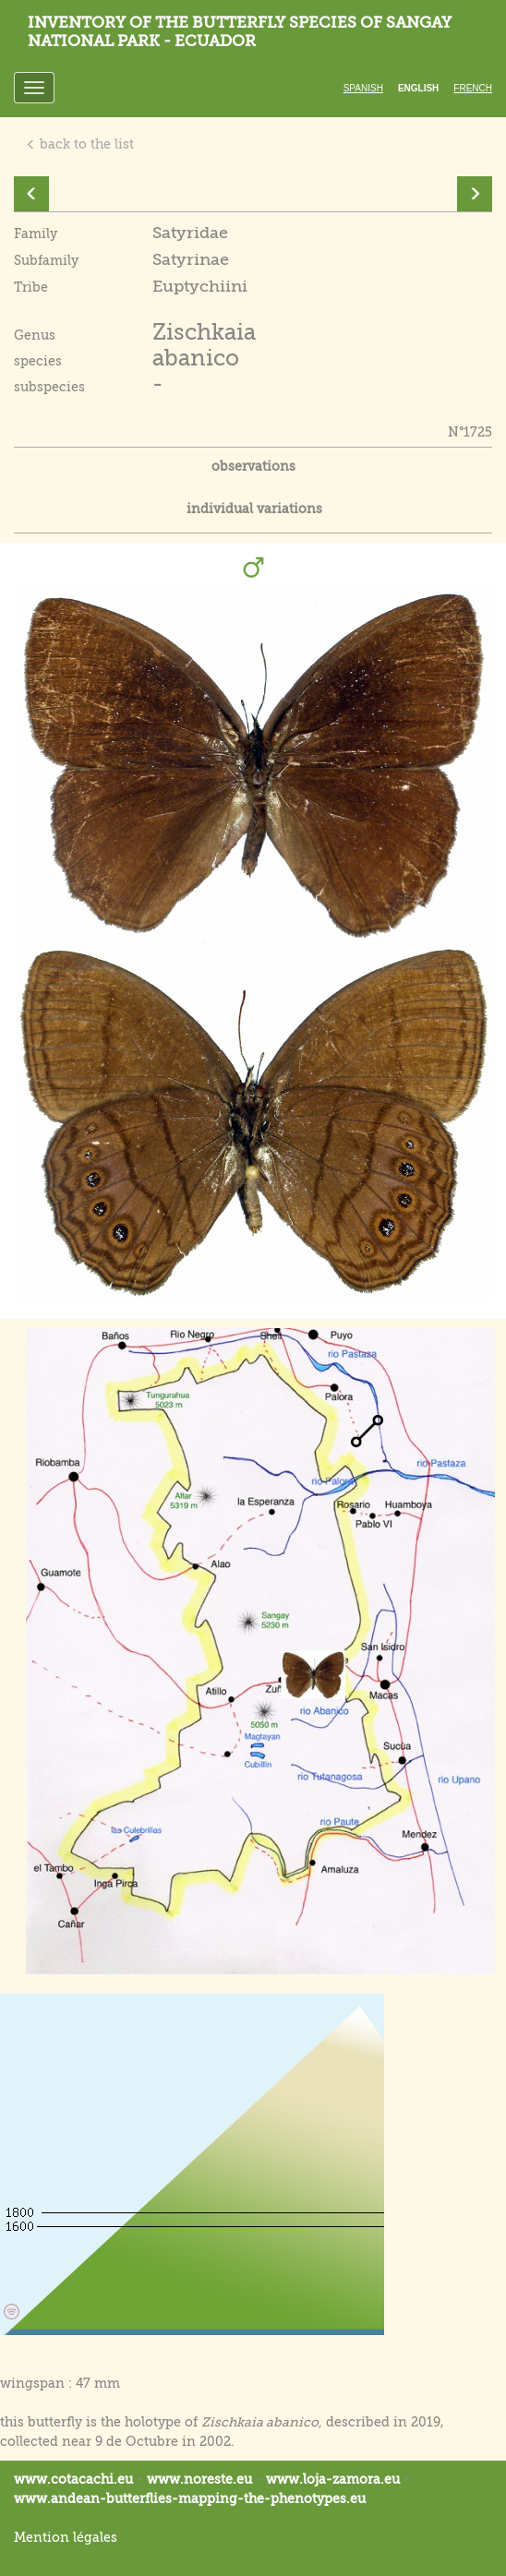  I want to click on open Spotify, so click(11, 2311).